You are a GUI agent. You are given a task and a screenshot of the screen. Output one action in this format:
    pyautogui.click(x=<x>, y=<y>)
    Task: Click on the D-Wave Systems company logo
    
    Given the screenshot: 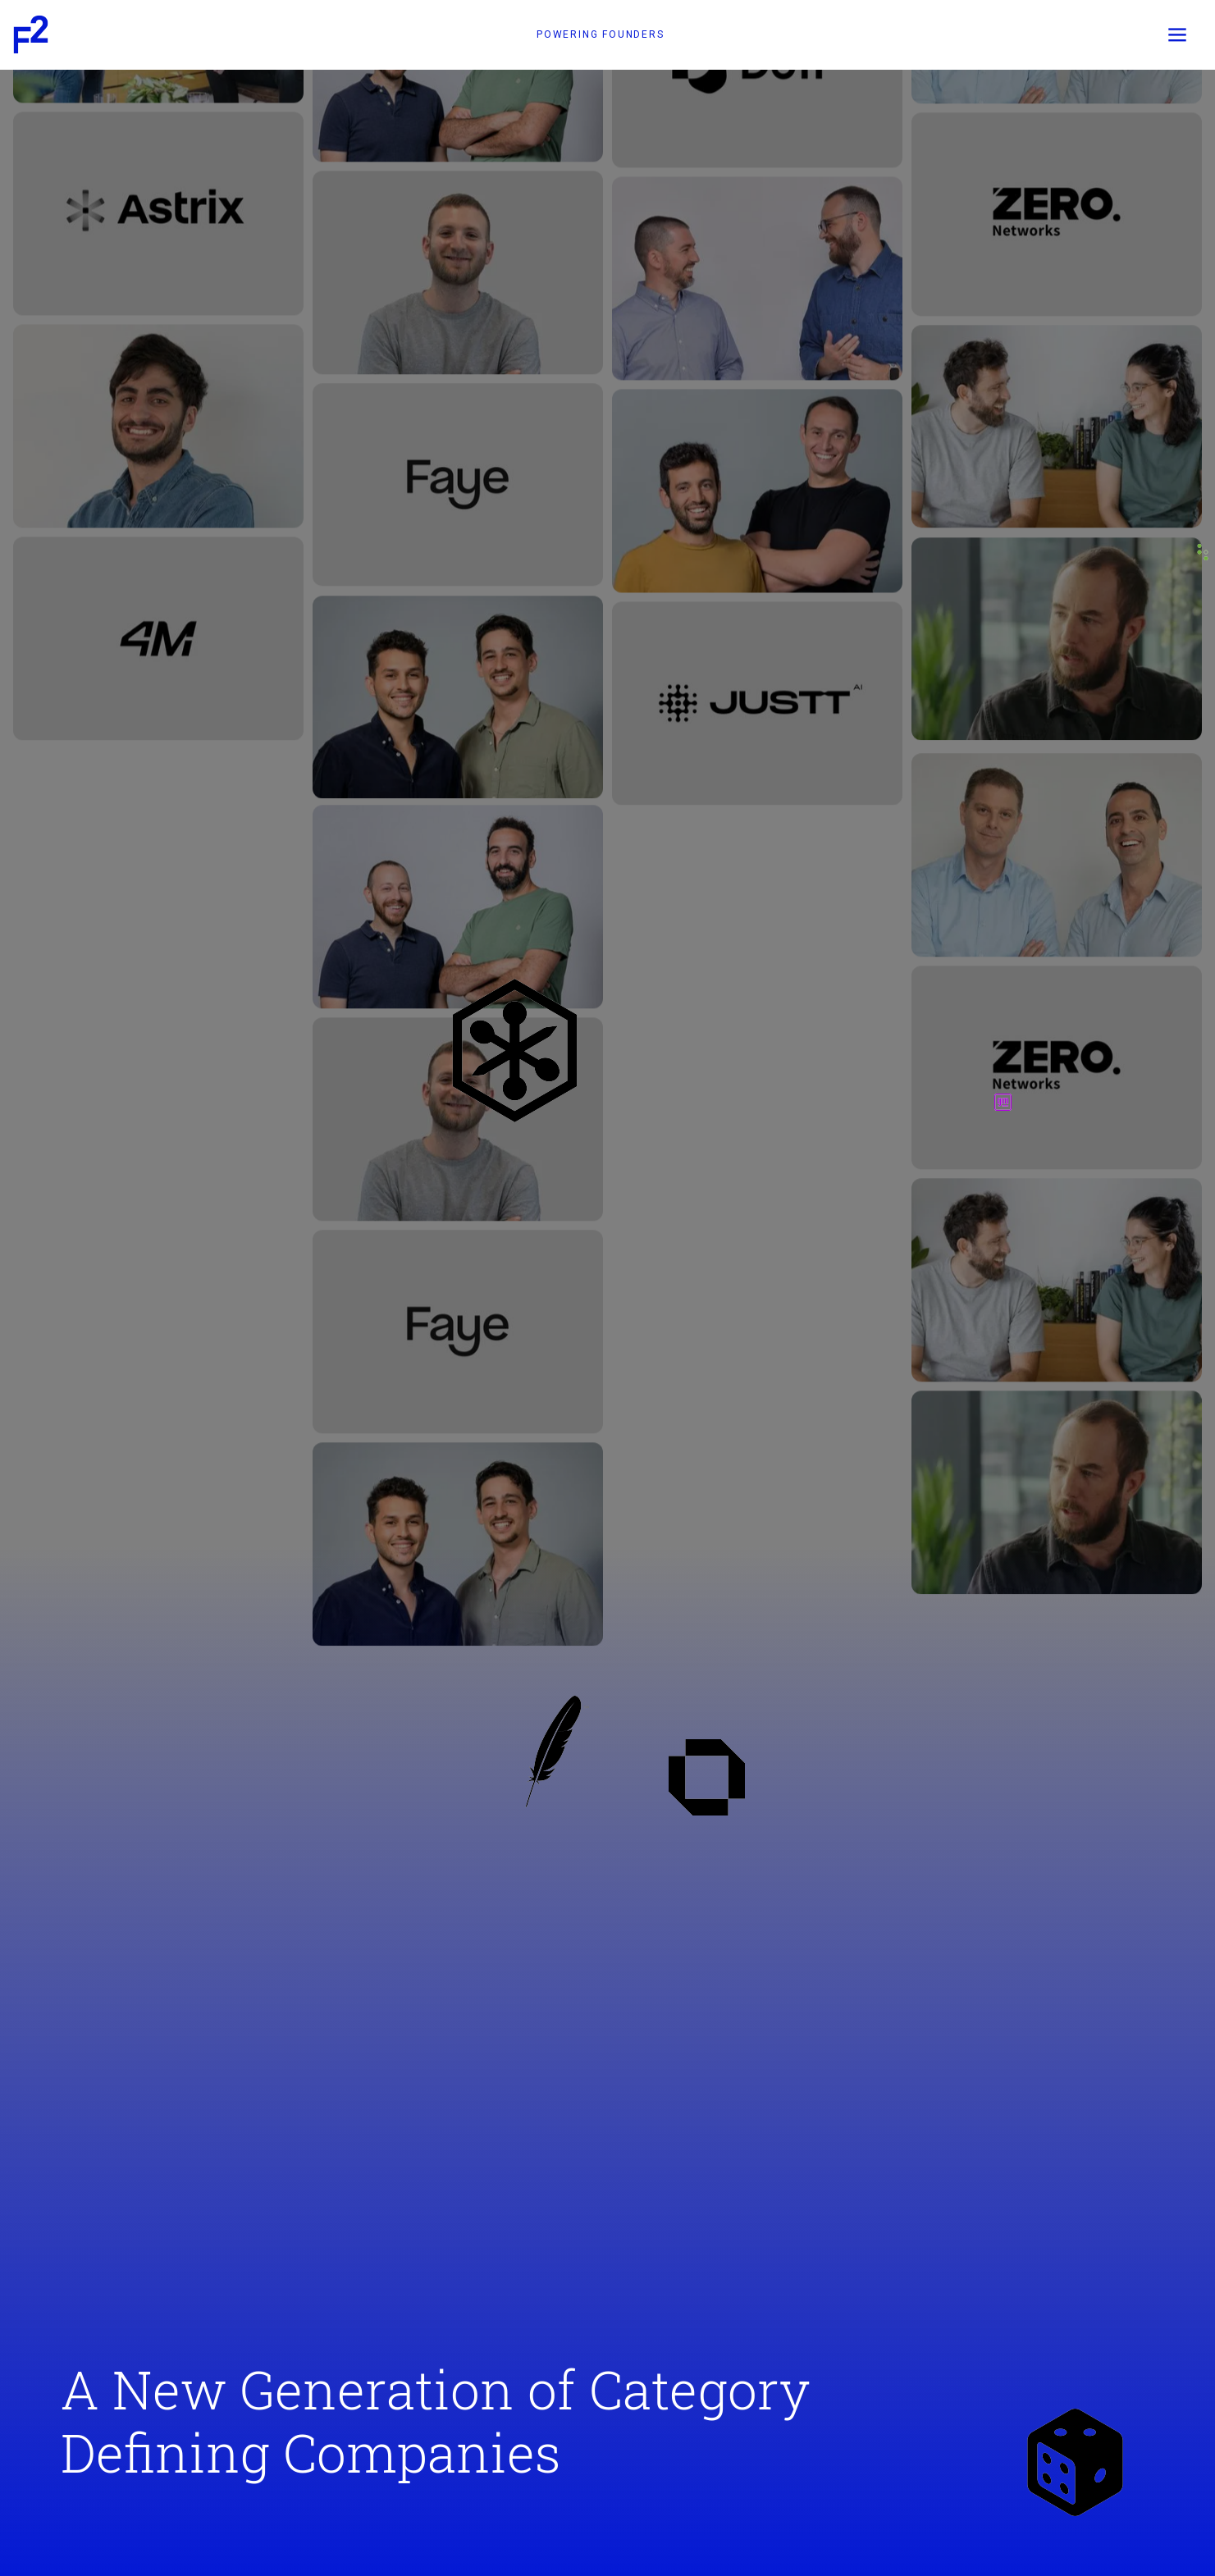 What is the action you would take?
    pyautogui.click(x=1203, y=552)
    